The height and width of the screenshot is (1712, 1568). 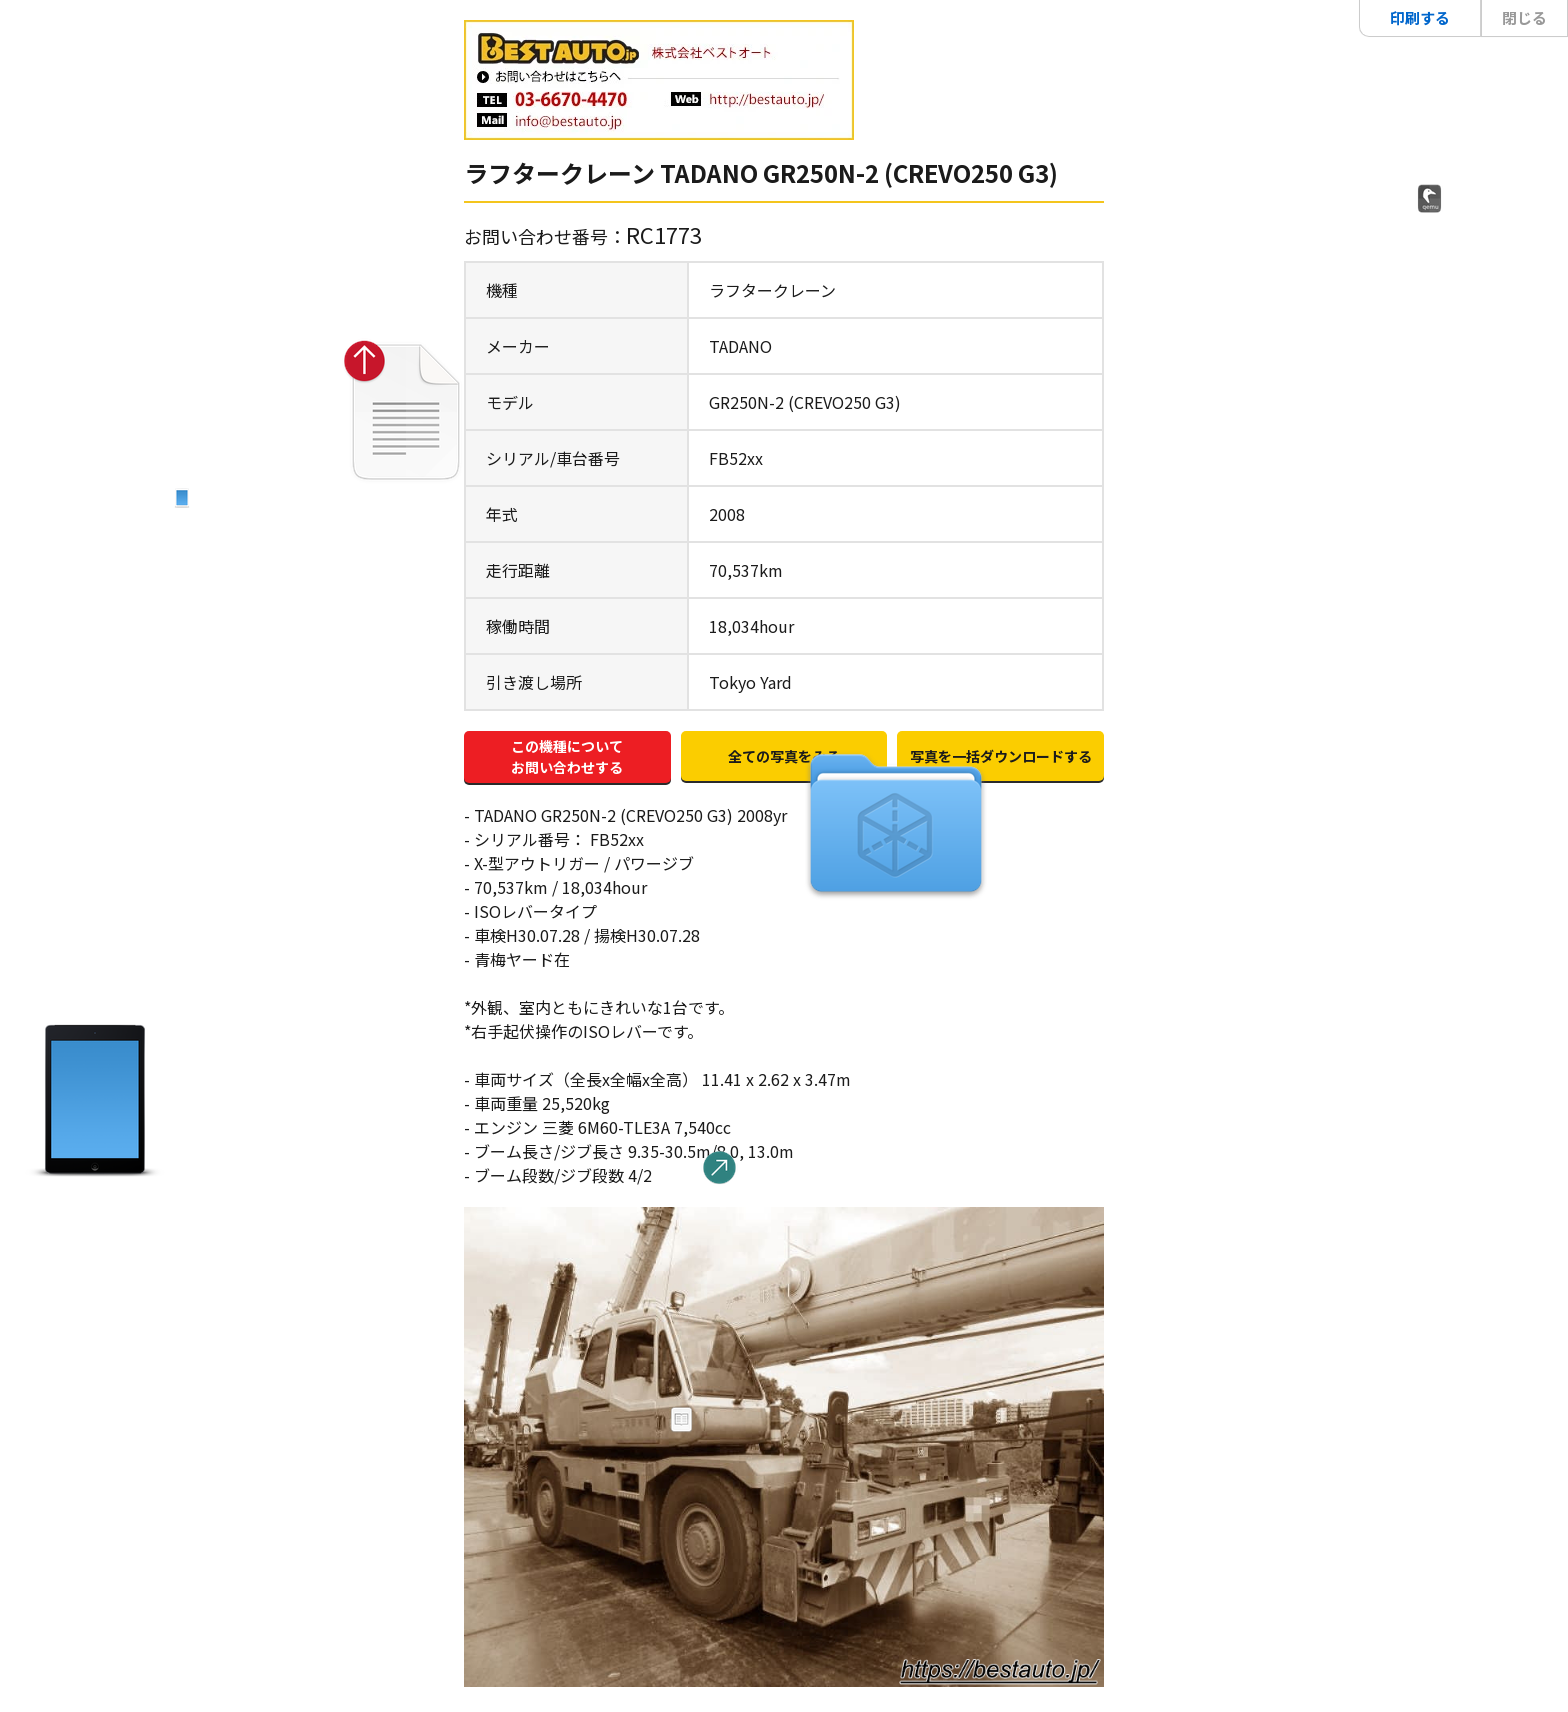 I want to click on a mobipocket ebook file, so click(x=681, y=1419).